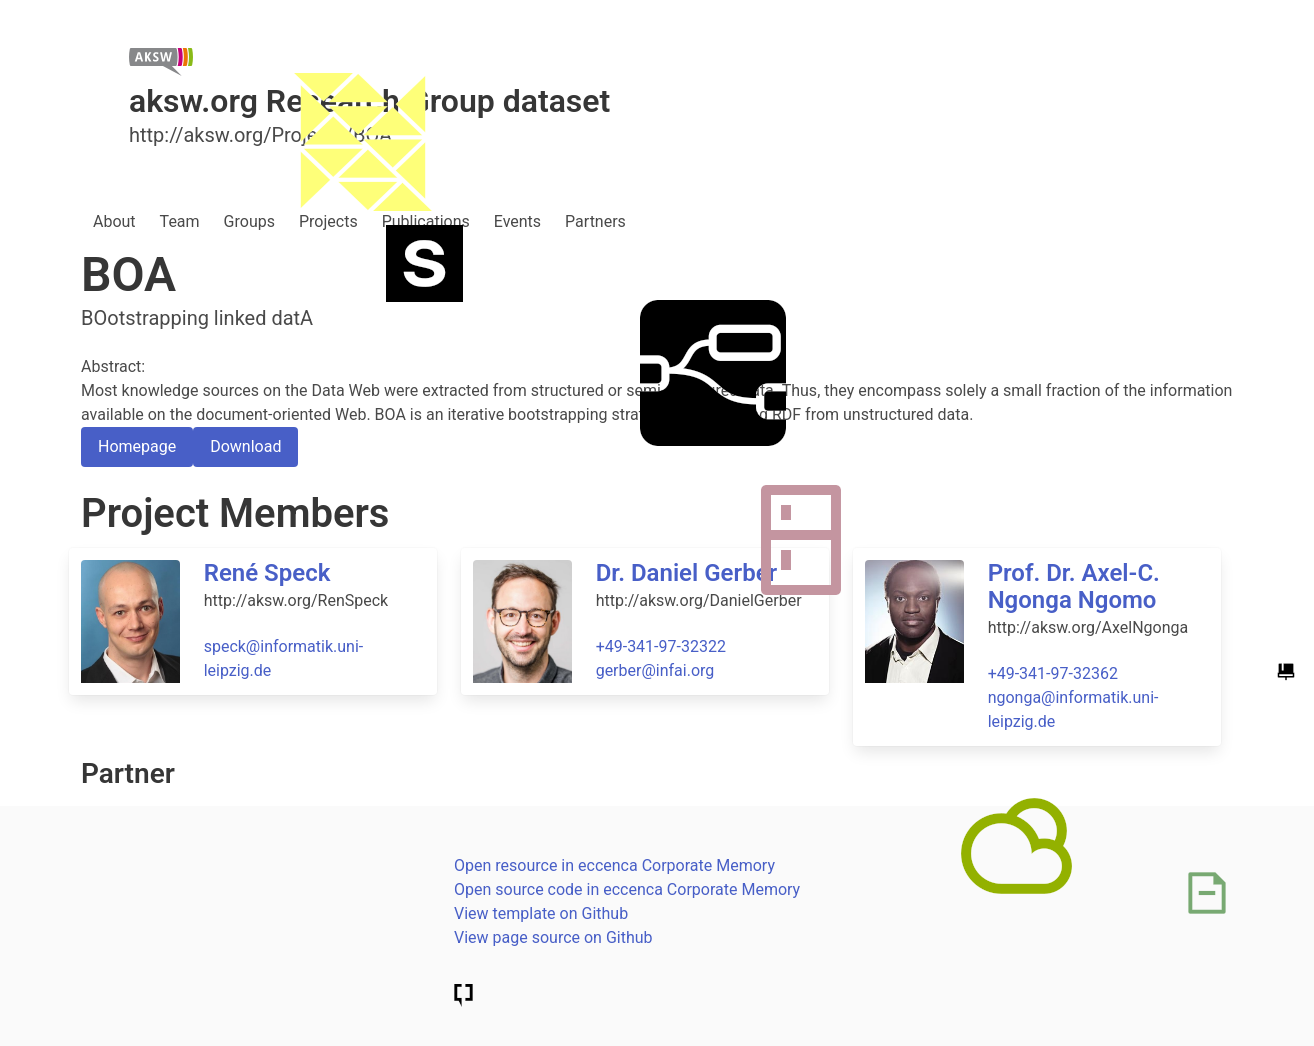  What do you see at coordinates (1016, 848) in the screenshot?
I see `indicates partly cloudy weather conditions` at bounding box center [1016, 848].